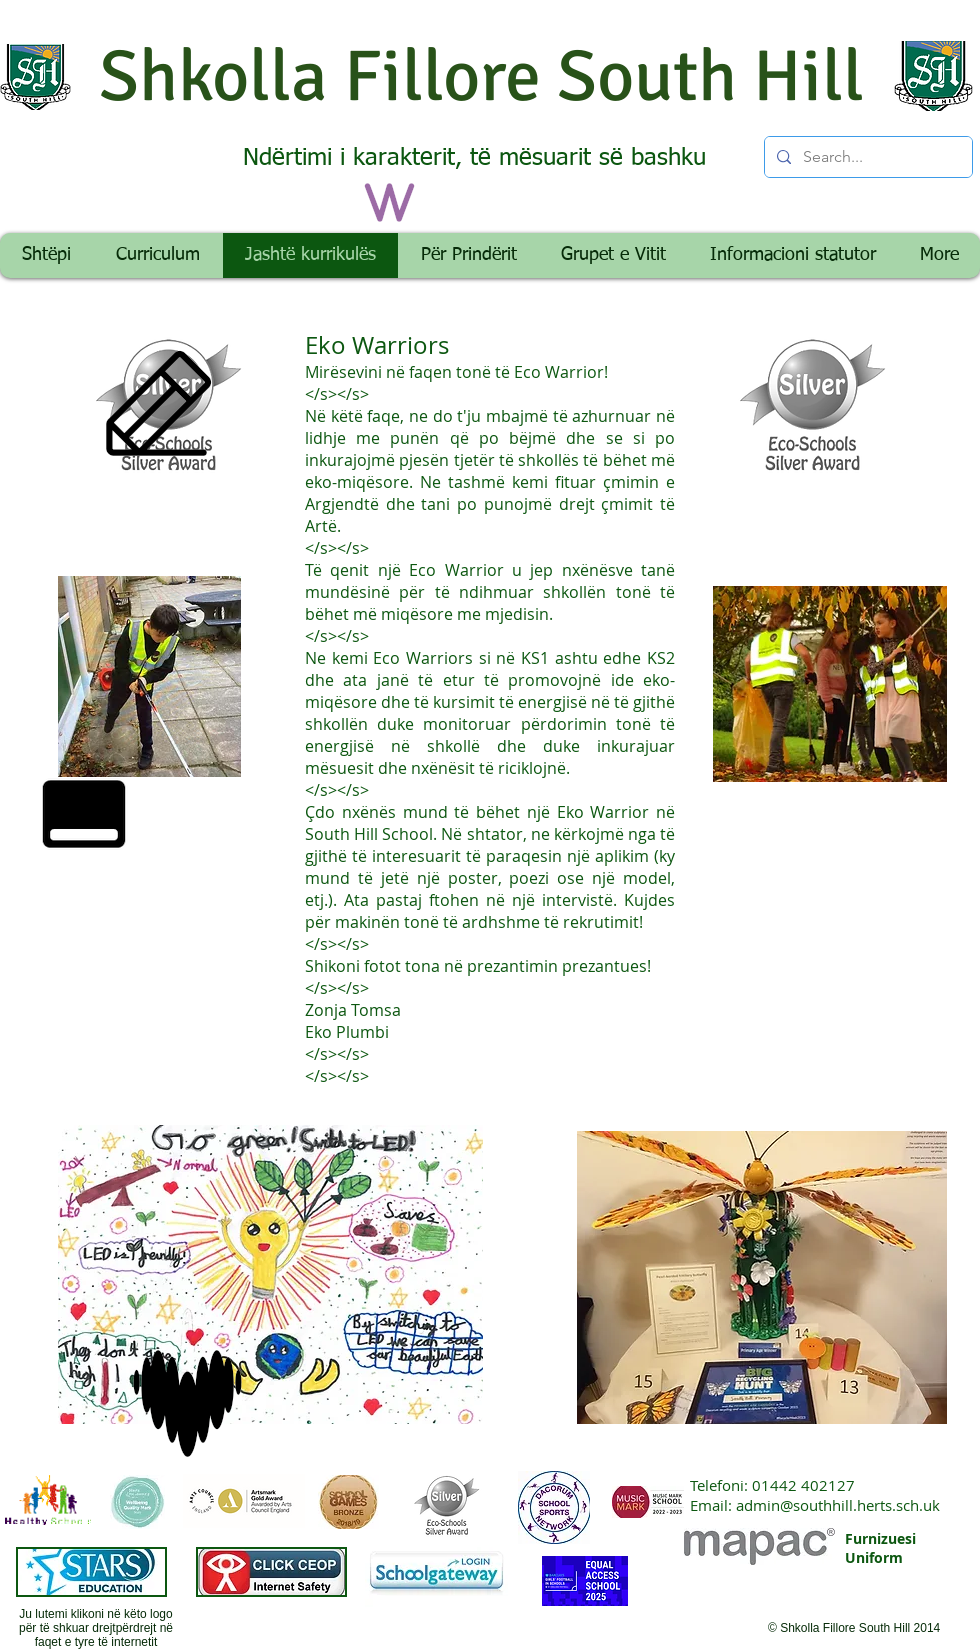 This screenshot has height=1649, width=980. Describe the element at coordinates (156, 405) in the screenshot. I see `edit text or content` at that location.